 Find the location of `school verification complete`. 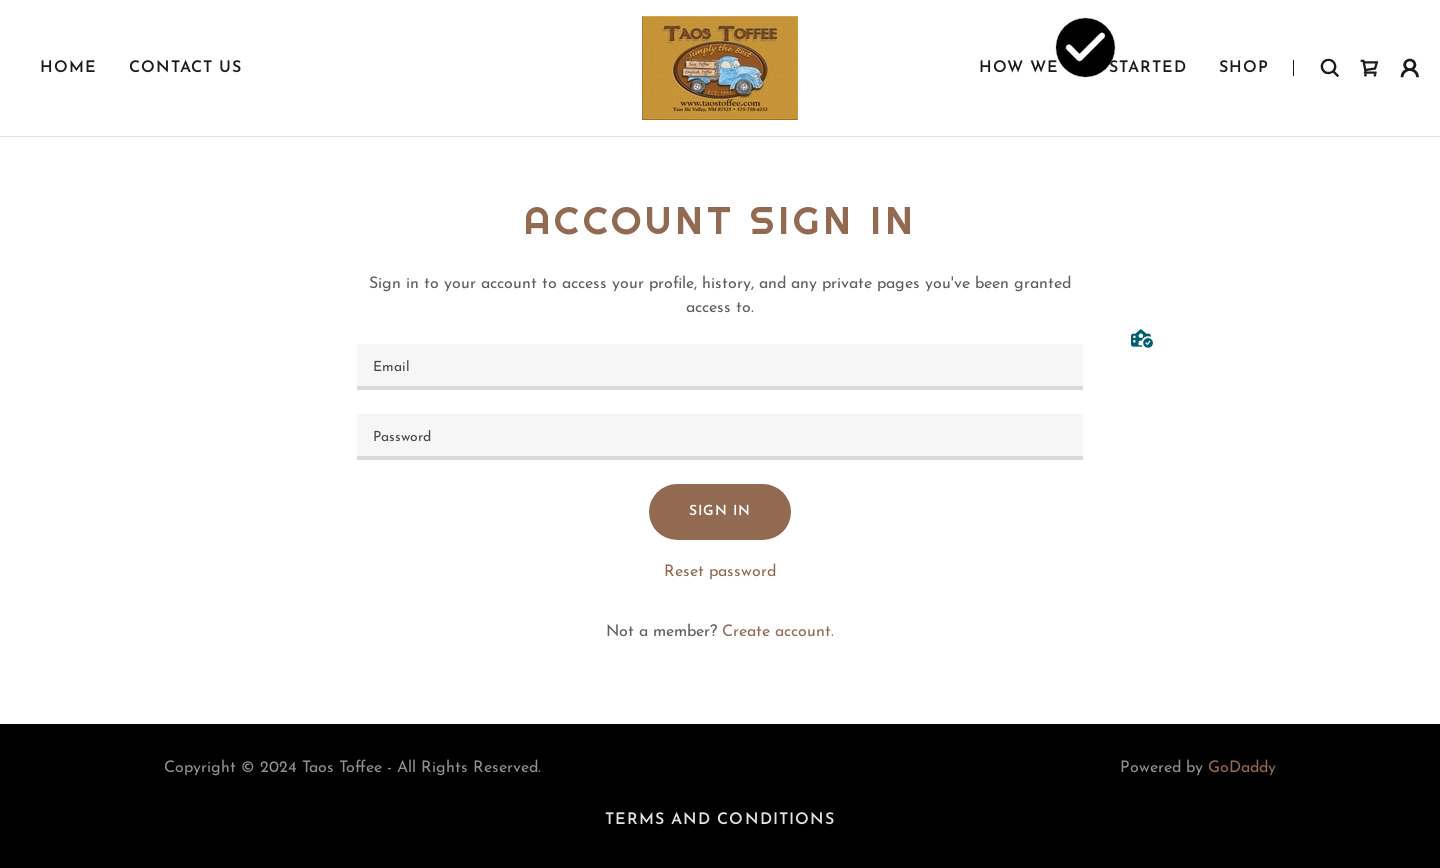

school verification complete is located at coordinates (1142, 338).